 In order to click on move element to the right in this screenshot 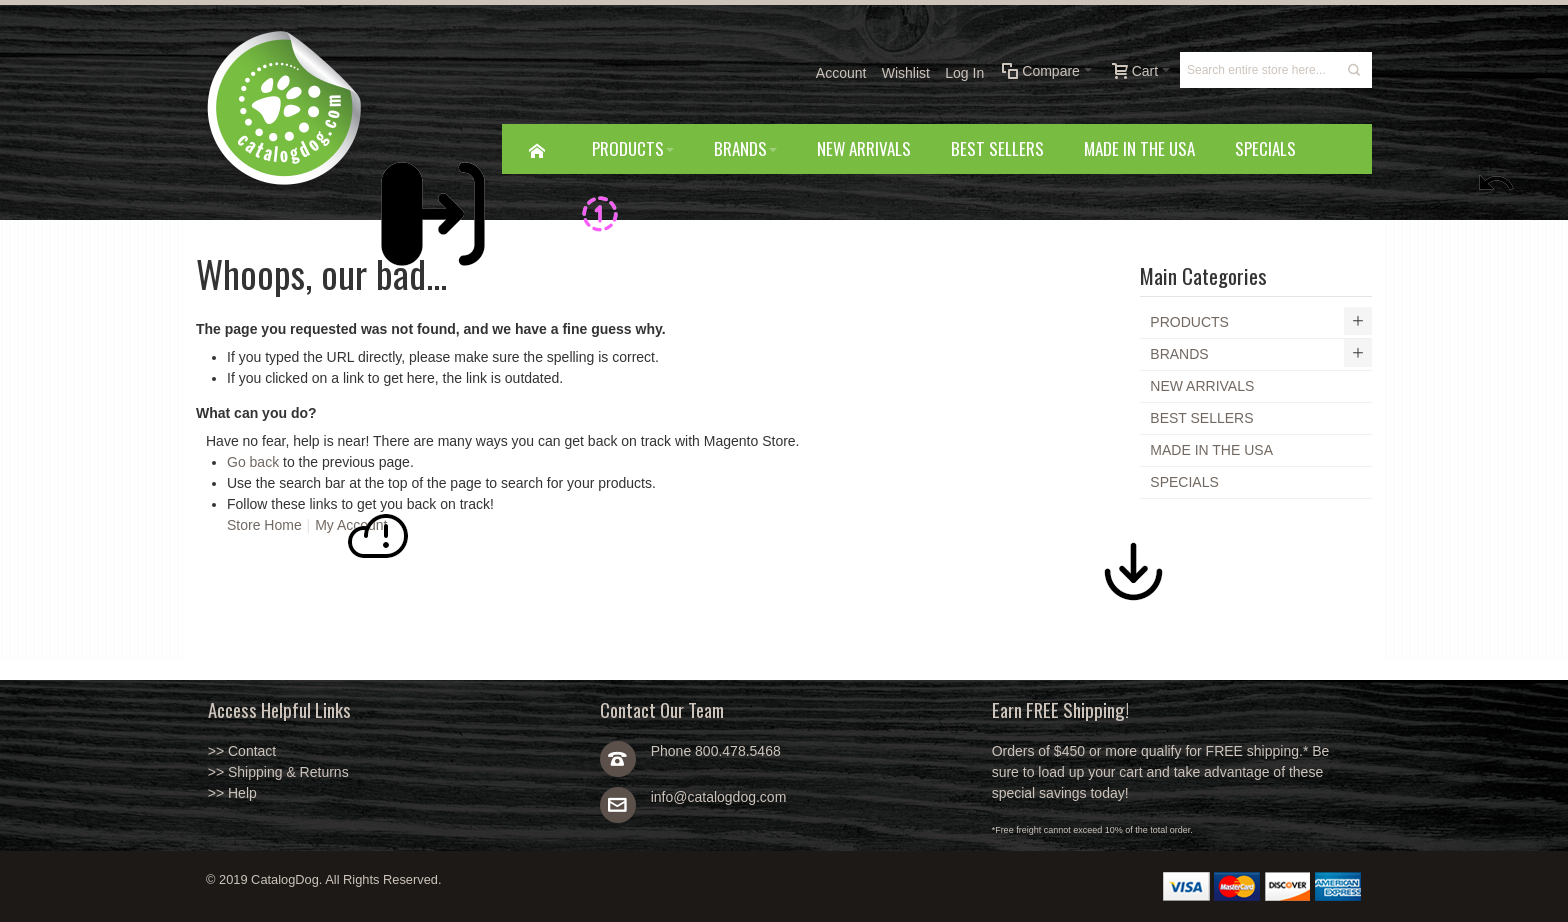, I will do `click(433, 214)`.